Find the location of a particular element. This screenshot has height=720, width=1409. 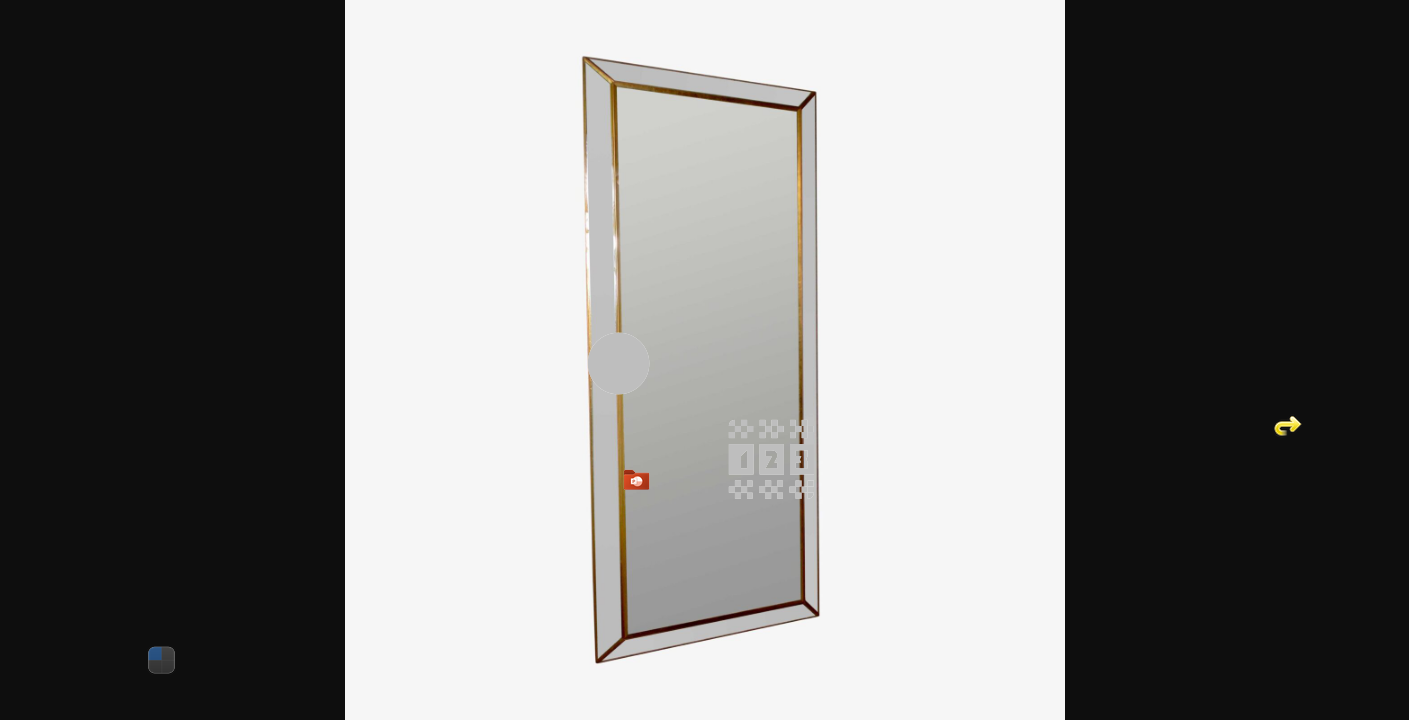

access privacy and security settings is located at coordinates (771, 462).